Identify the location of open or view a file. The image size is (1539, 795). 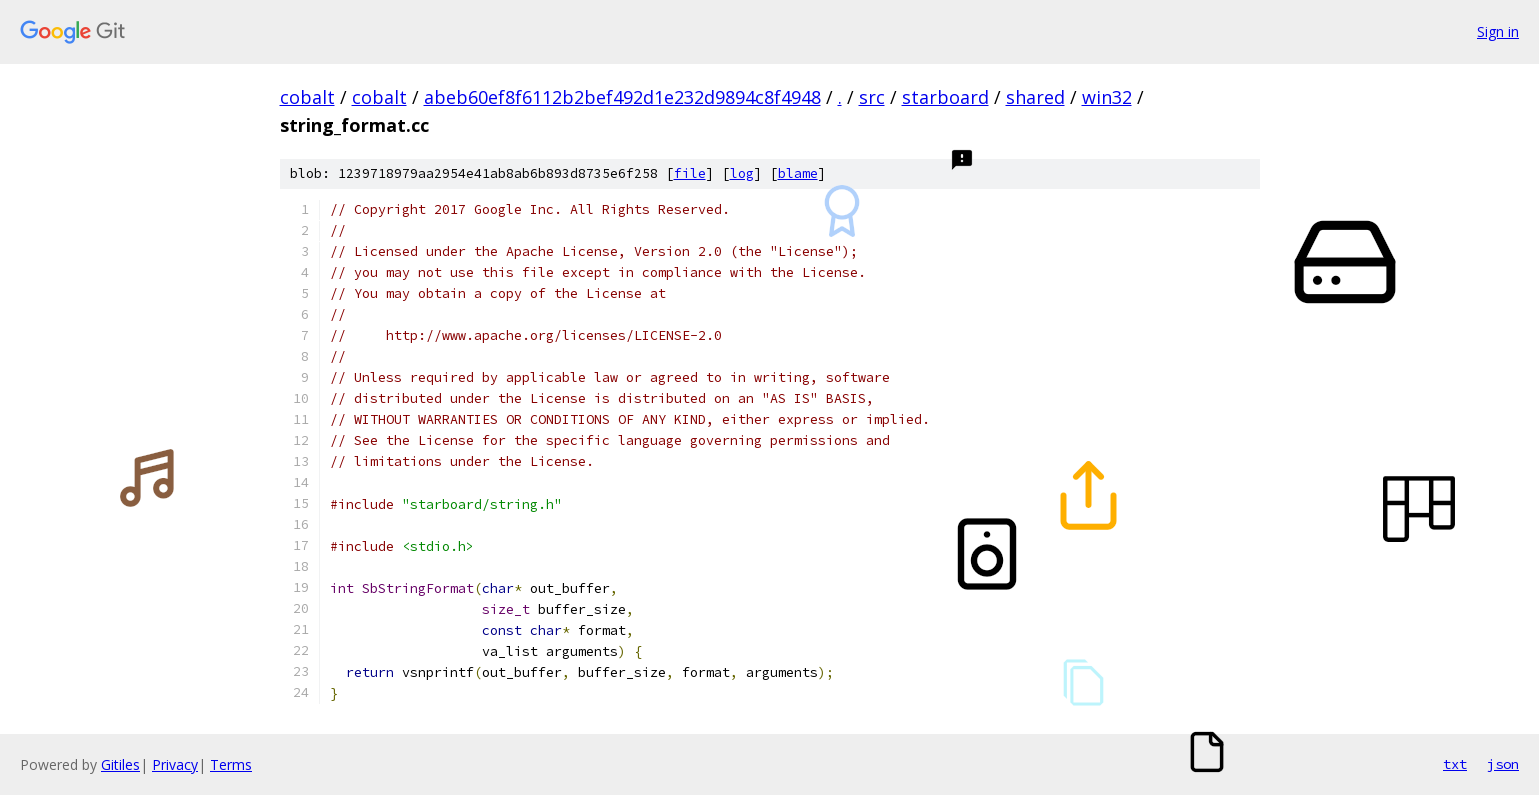
(1207, 752).